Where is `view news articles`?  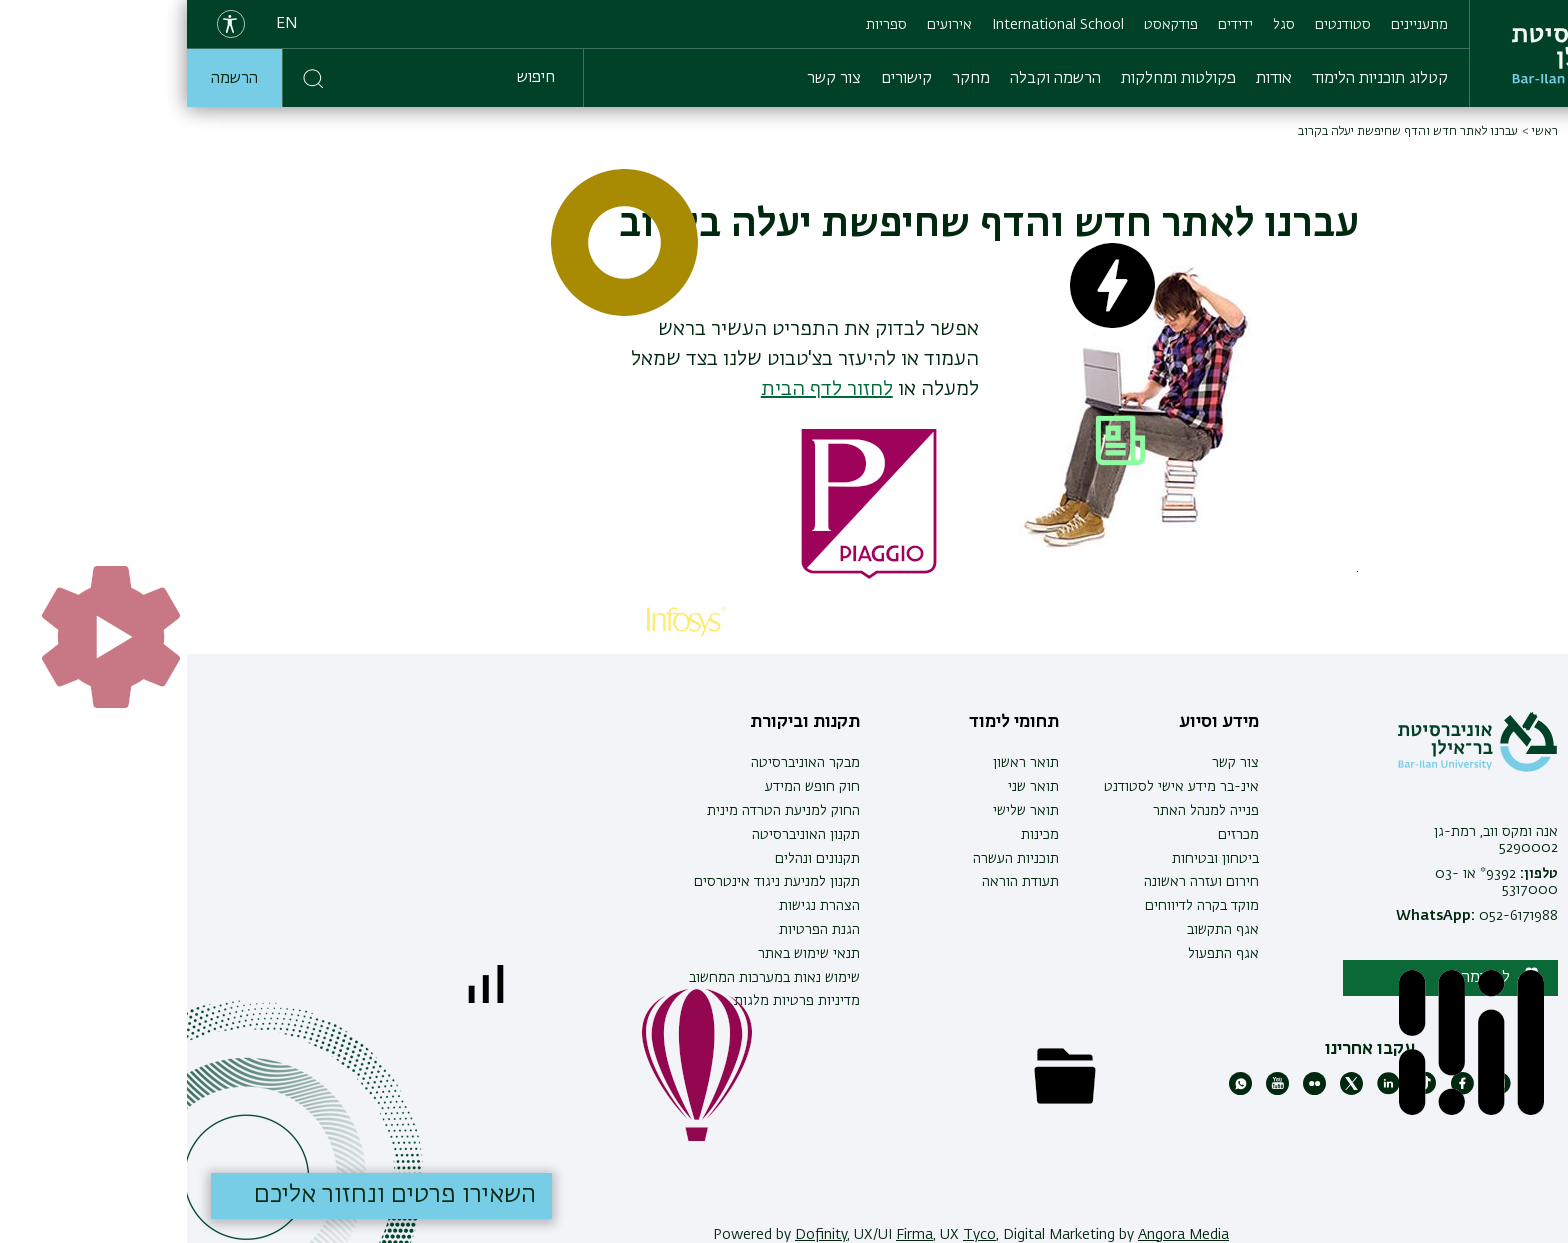
view news articles is located at coordinates (1120, 440).